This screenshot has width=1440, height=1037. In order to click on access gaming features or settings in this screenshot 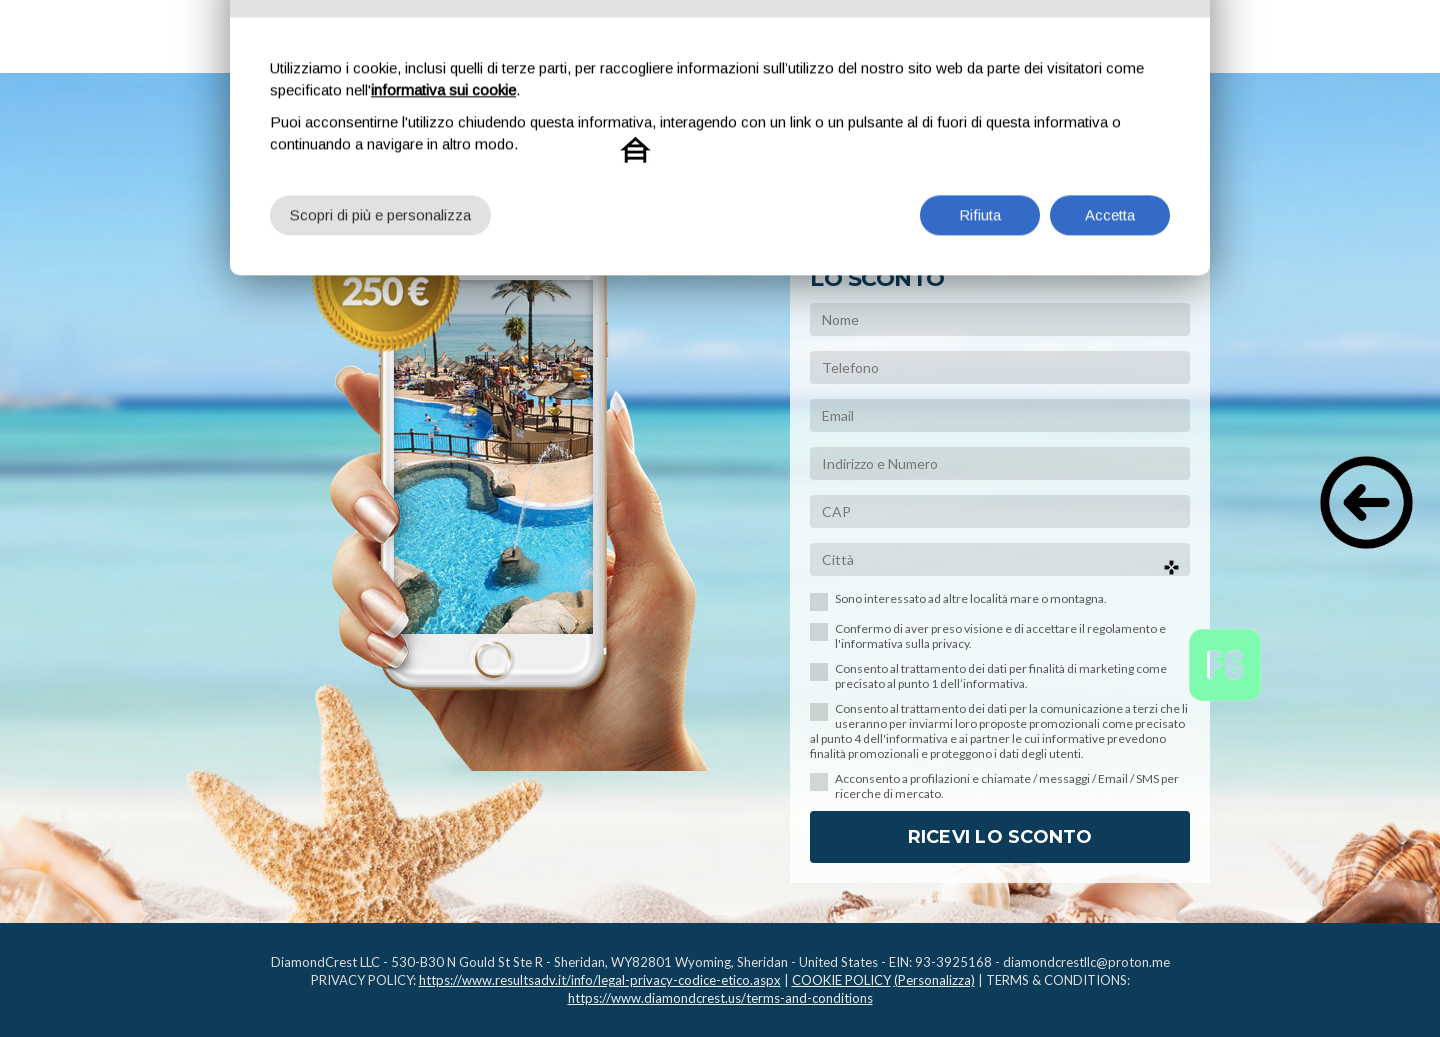, I will do `click(1171, 567)`.